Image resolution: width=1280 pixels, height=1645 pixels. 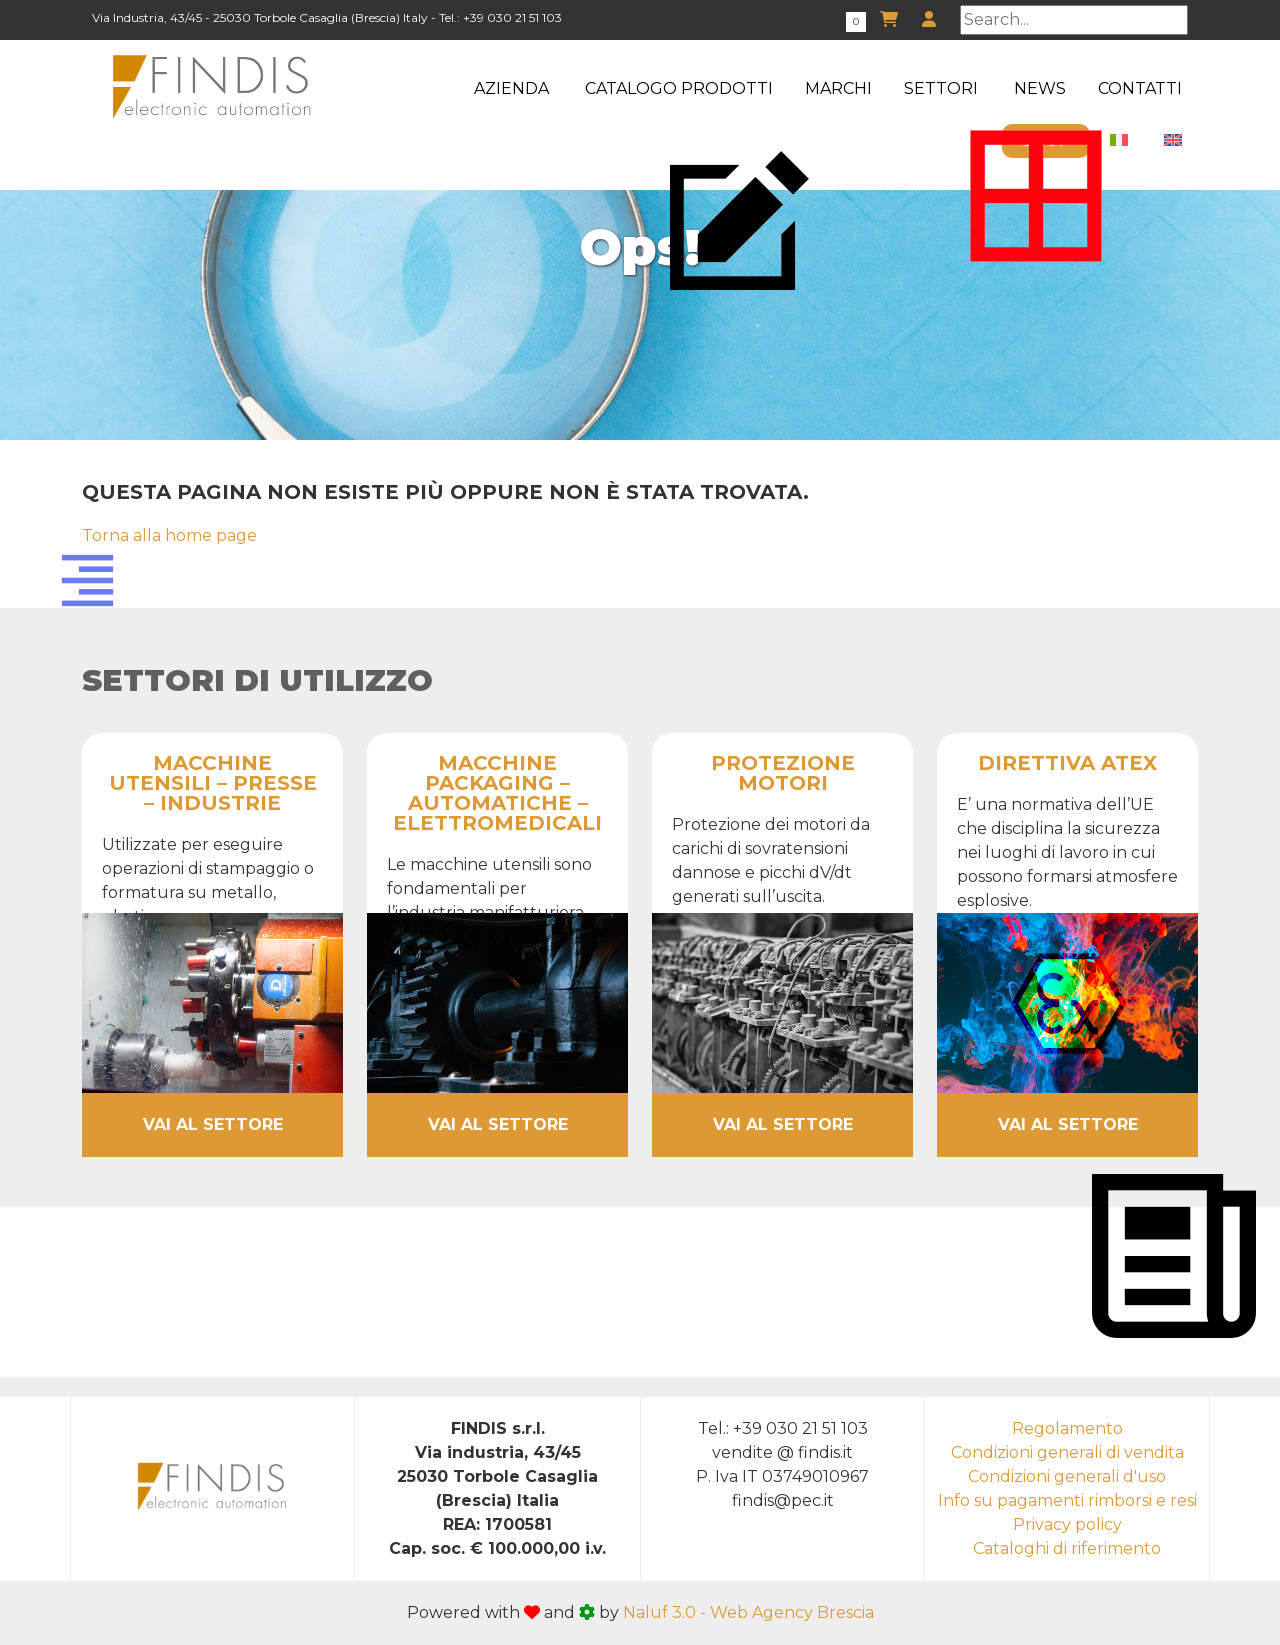 What do you see at coordinates (1036, 196) in the screenshot?
I see `apply borders to all sides of a cell or table` at bounding box center [1036, 196].